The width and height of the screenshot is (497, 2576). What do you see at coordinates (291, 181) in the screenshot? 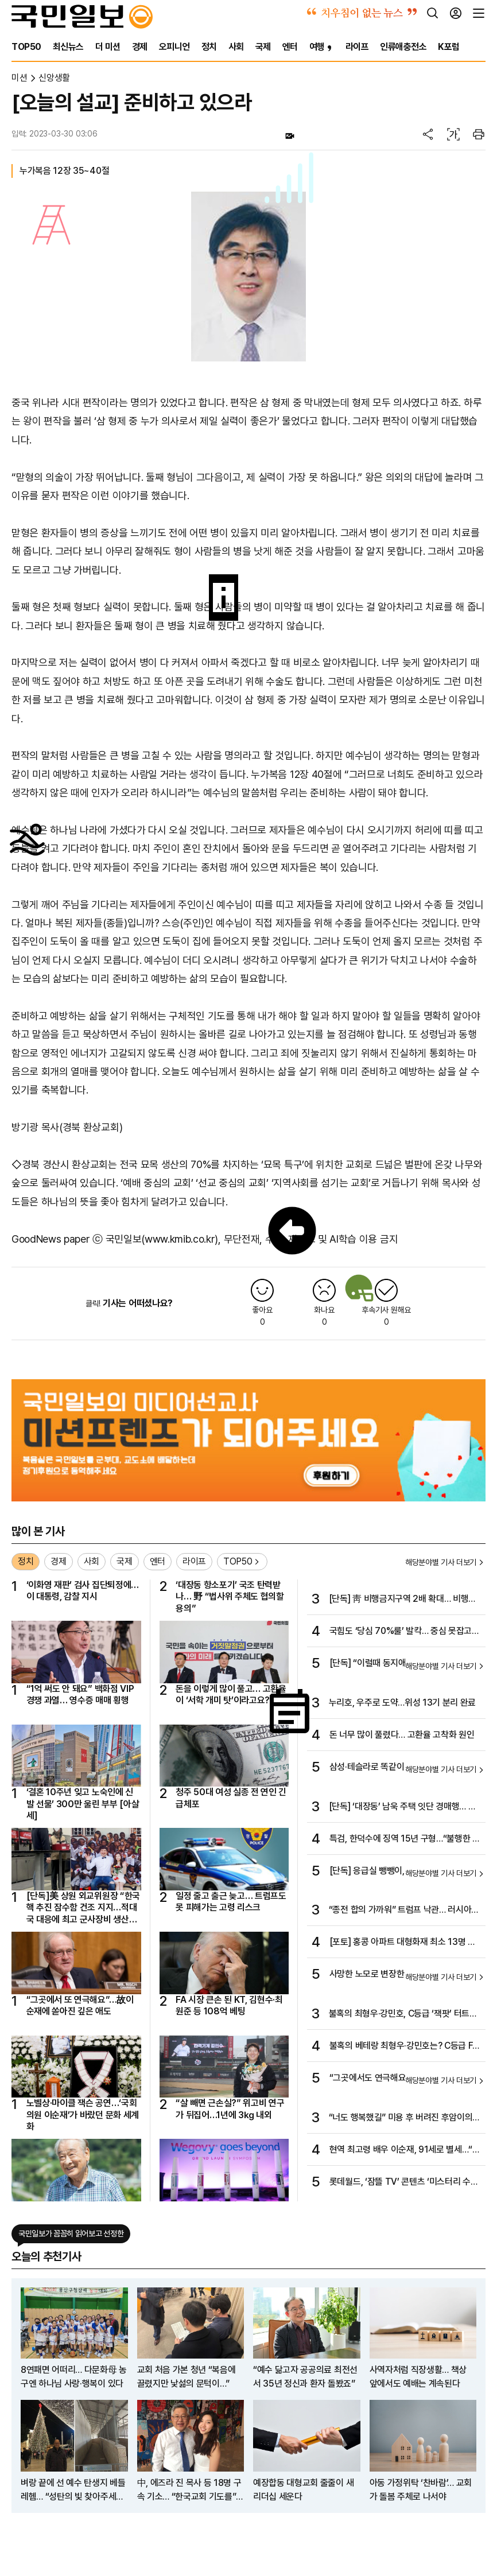
I see `indicates full cellular signal strength` at bounding box center [291, 181].